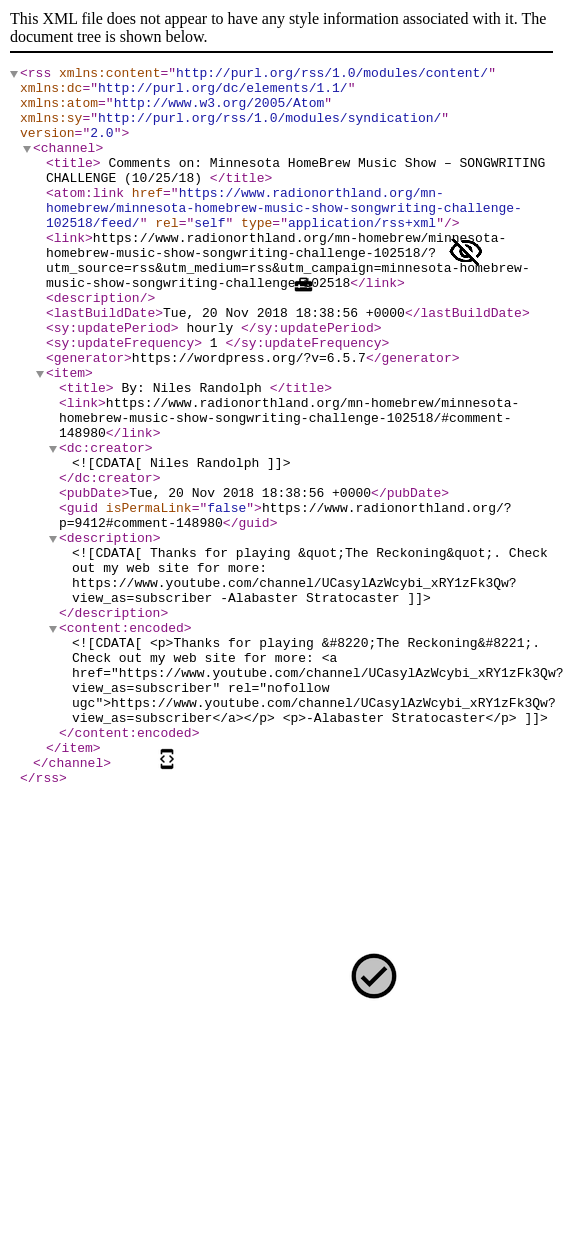  Describe the element at coordinates (466, 252) in the screenshot. I see `hide password or sensitive content` at that location.